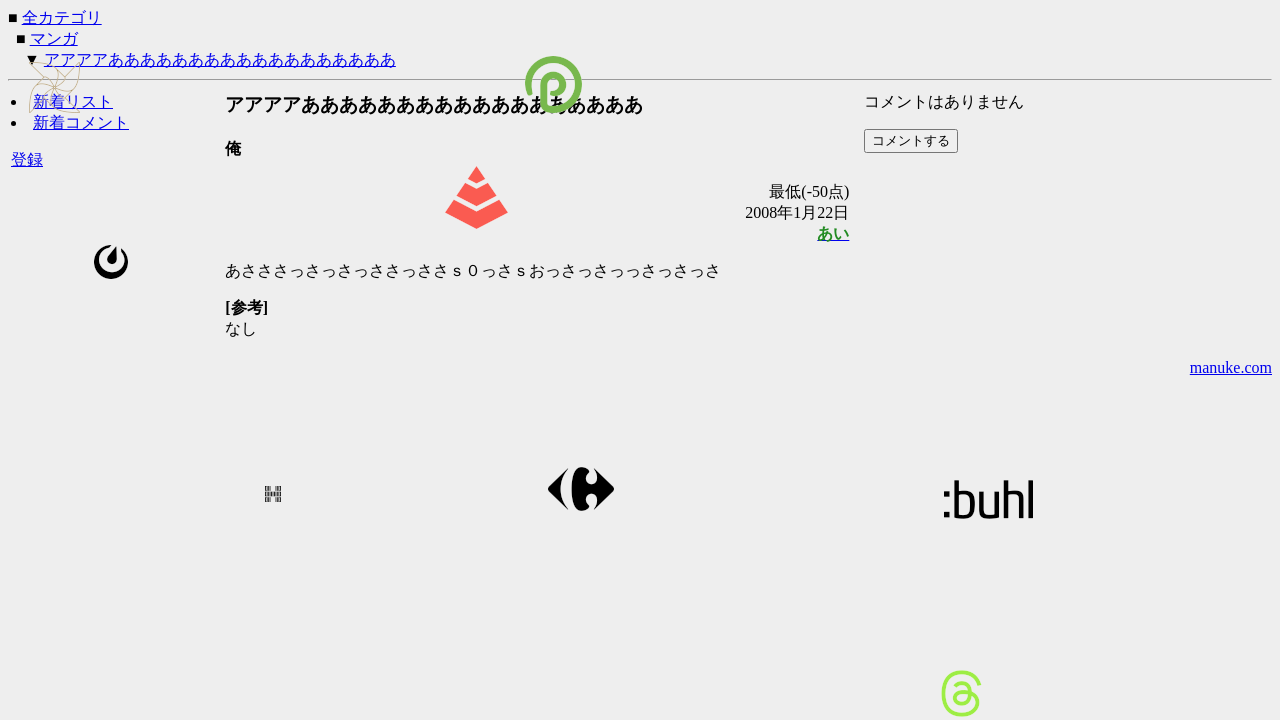 The height and width of the screenshot is (720, 1280). Describe the element at coordinates (54, 87) in the screenshot. I see `apache airflow logo` at that location.